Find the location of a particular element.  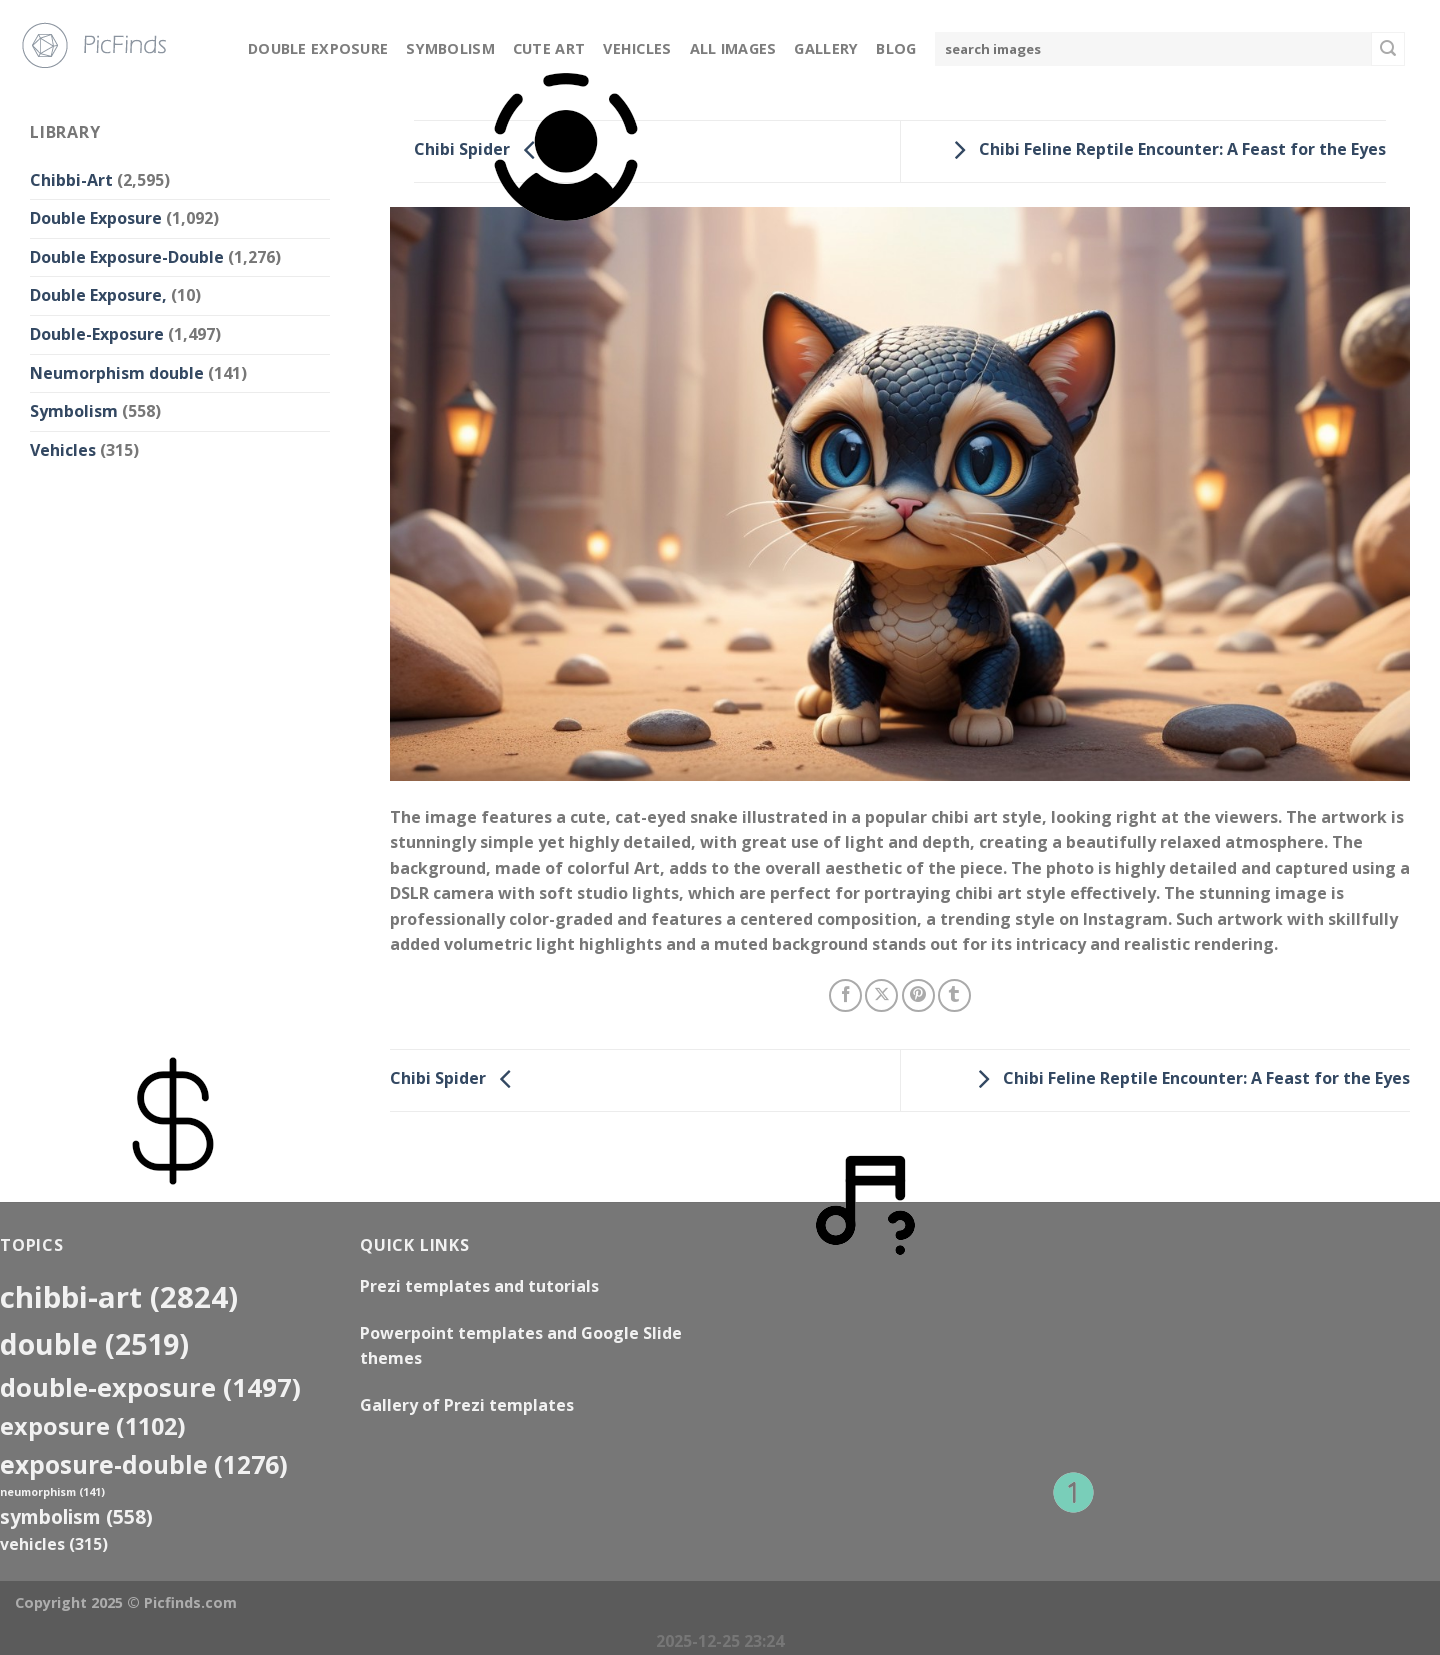

incomplete or pending user profile is located at coordinates (566, 147).